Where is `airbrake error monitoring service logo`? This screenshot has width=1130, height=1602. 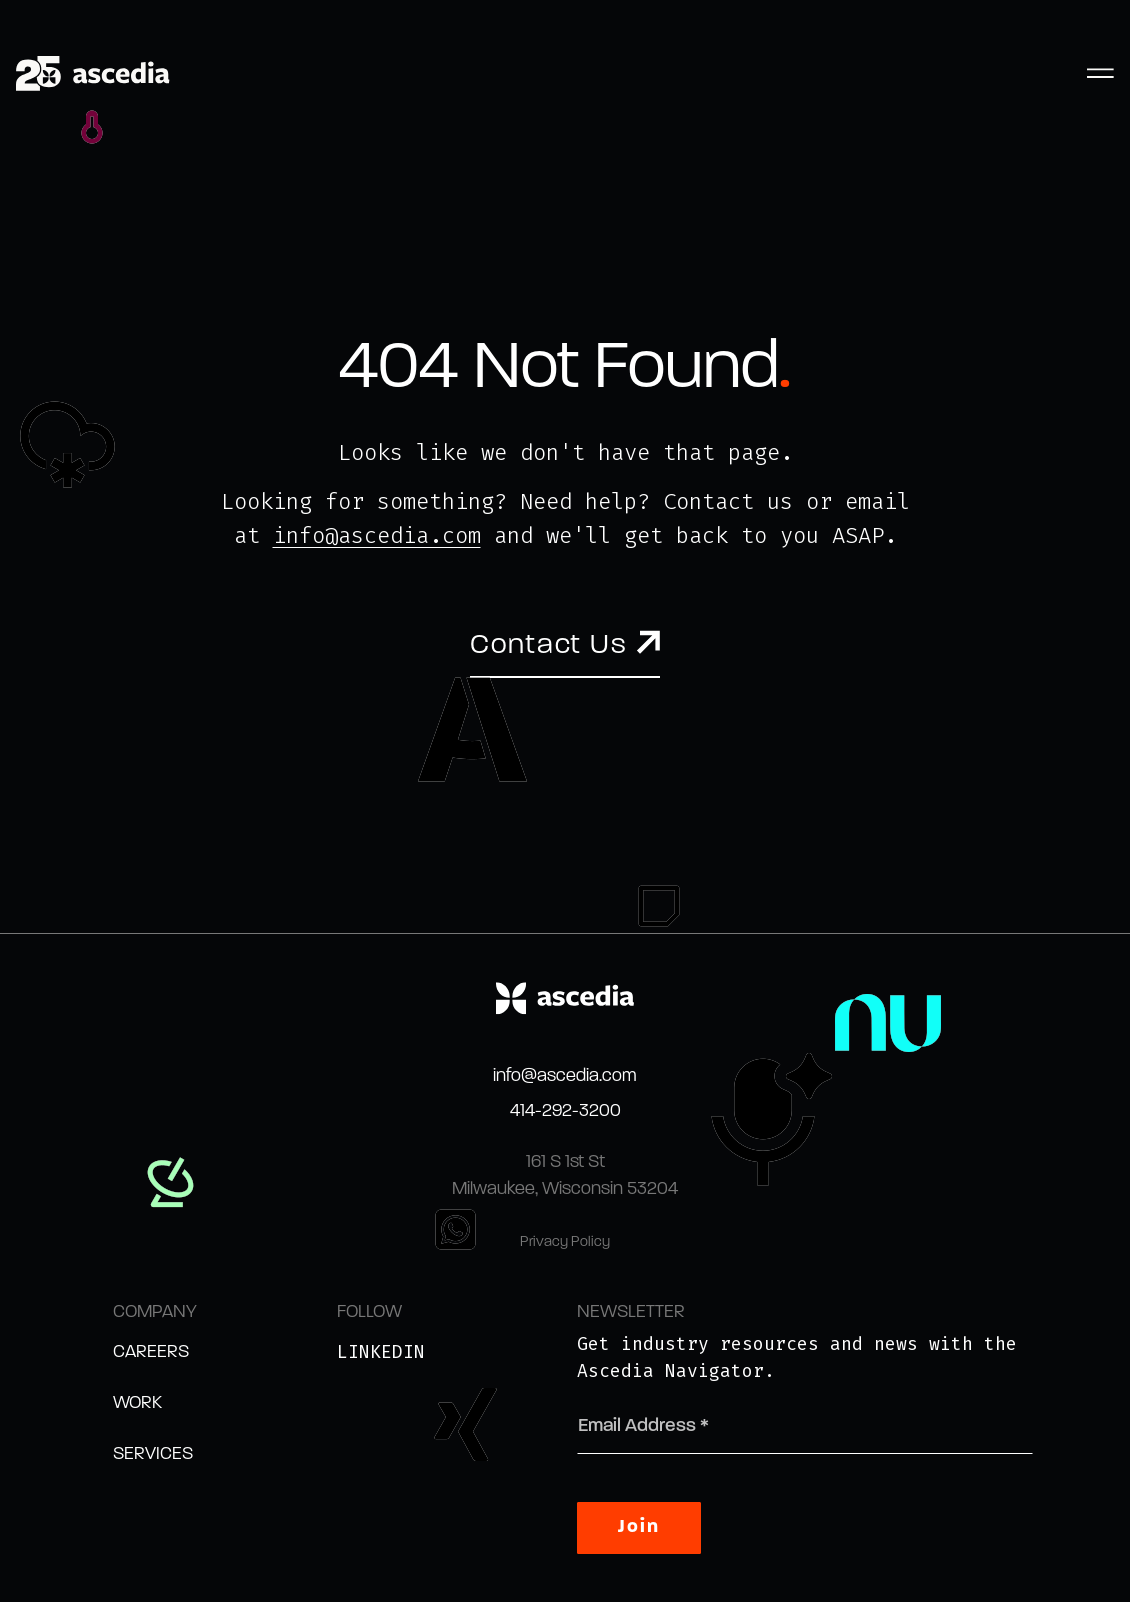 airbrake error monitoring service logo is located at coordinates (472, 729).